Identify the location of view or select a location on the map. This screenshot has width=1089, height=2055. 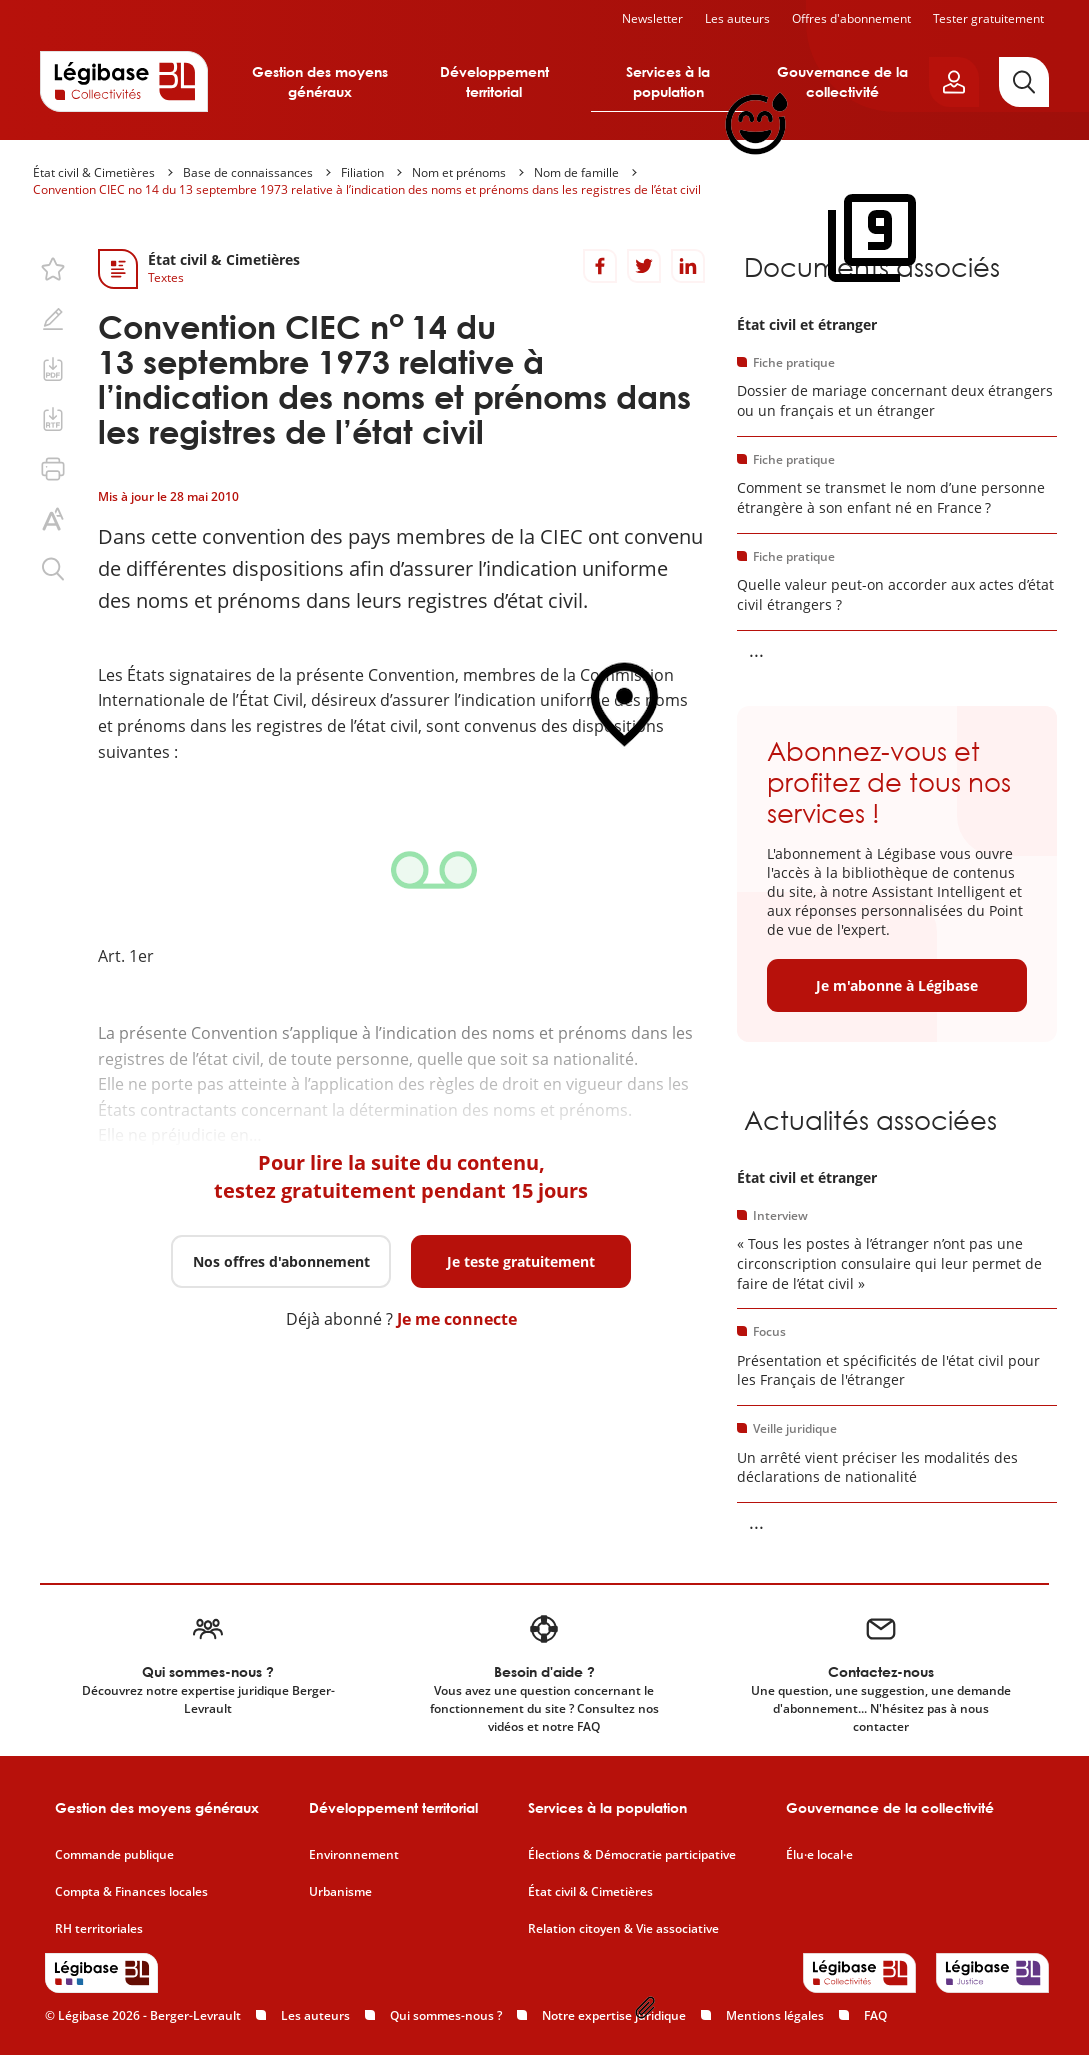
(624, 704).